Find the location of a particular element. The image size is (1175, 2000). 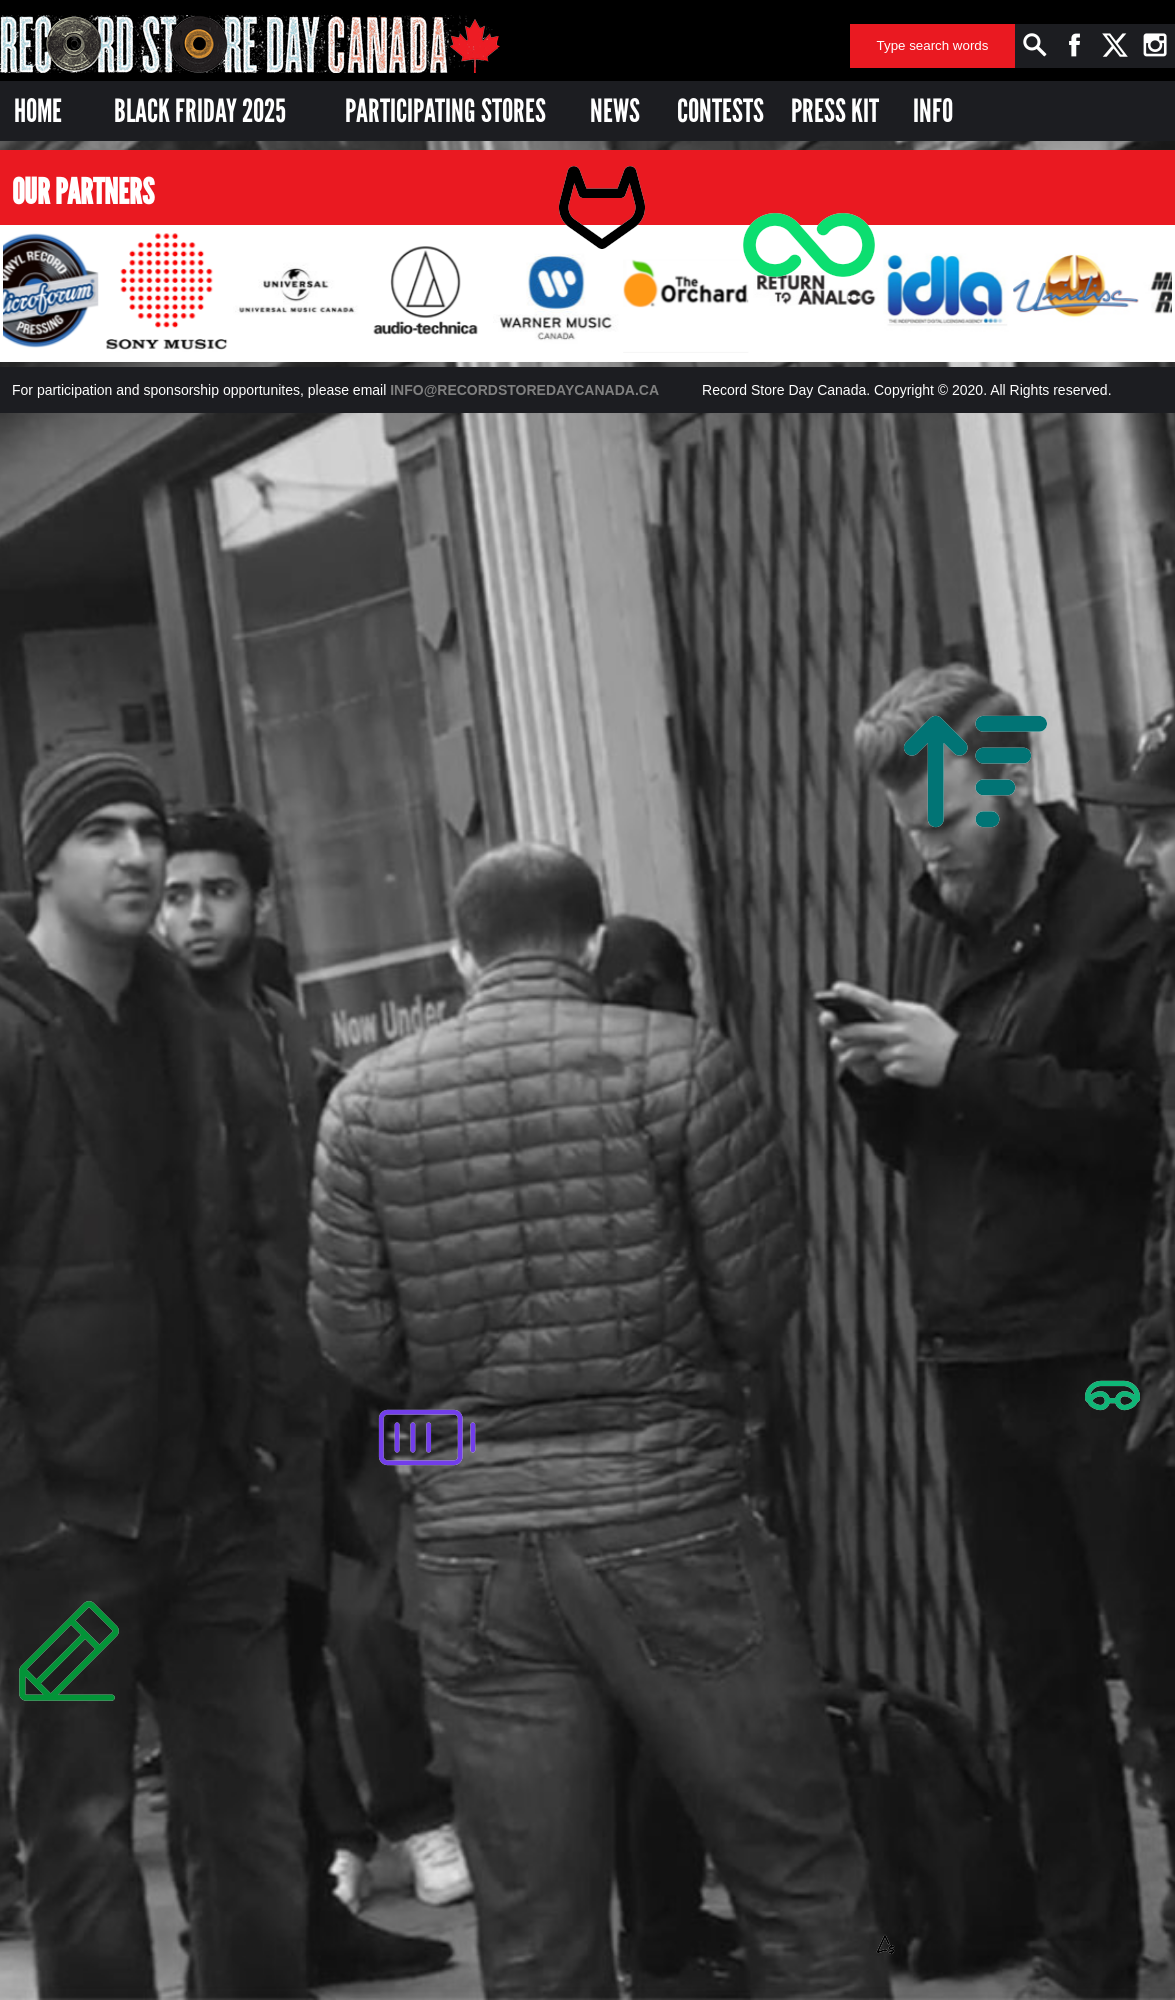

sort items in ascending order is located at coordinates (975, 771).